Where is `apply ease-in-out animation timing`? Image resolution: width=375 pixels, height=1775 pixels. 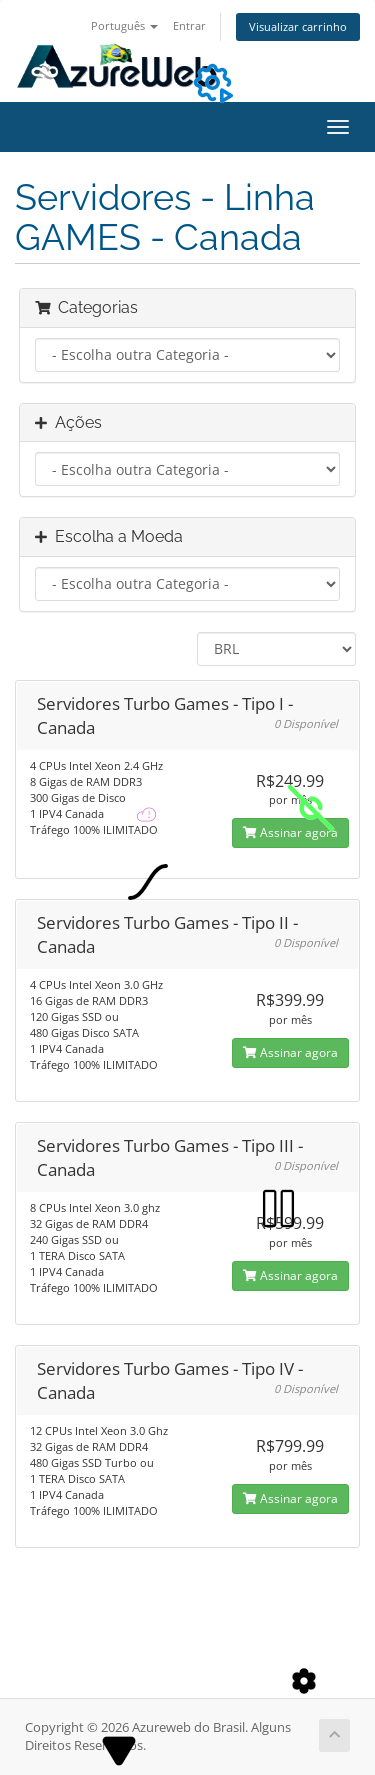 apply ease-in-out animation timing is located at coordinates (148, 882).